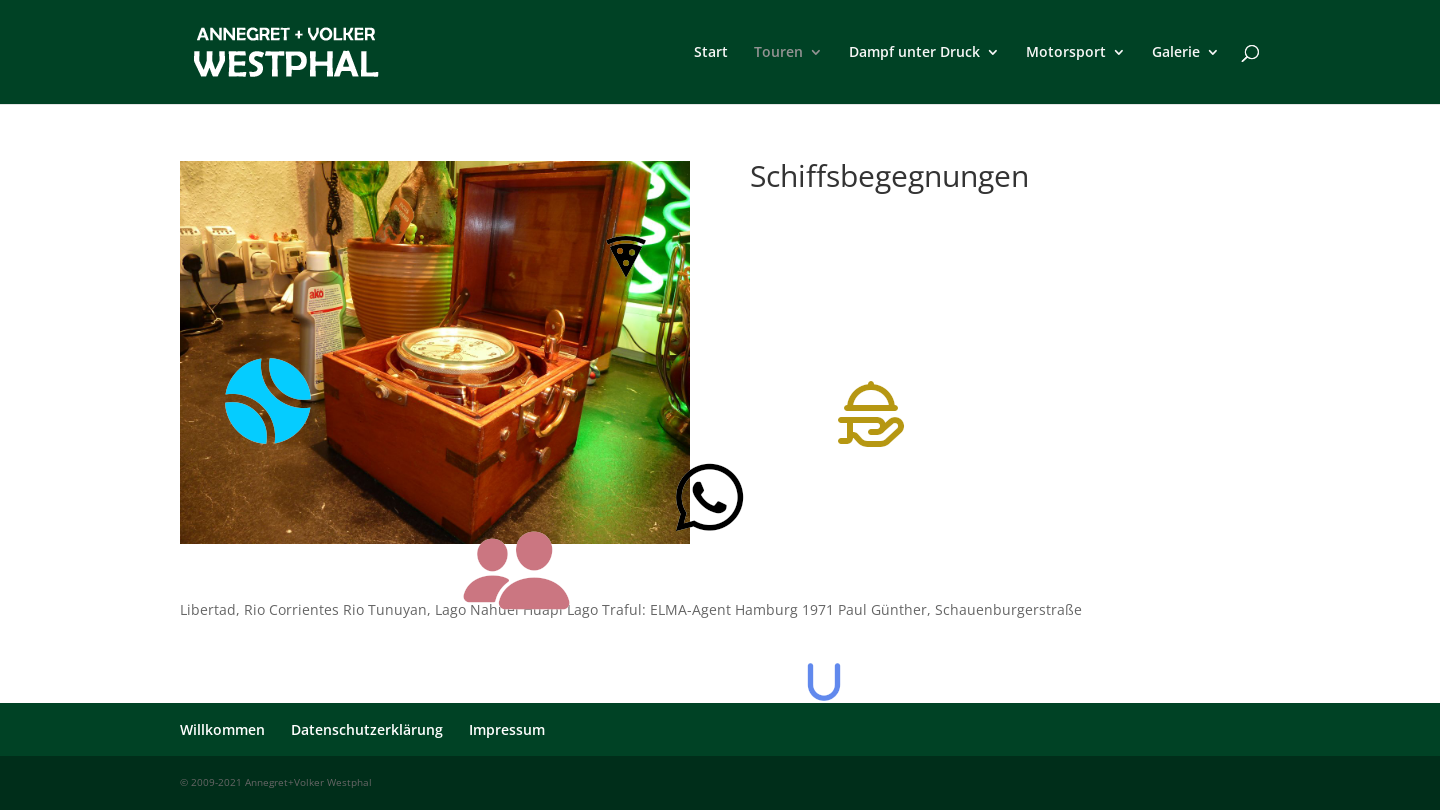 This screenshot has width=1440, height=810. I want to click on food delivery or catering service, so click(871, 414).